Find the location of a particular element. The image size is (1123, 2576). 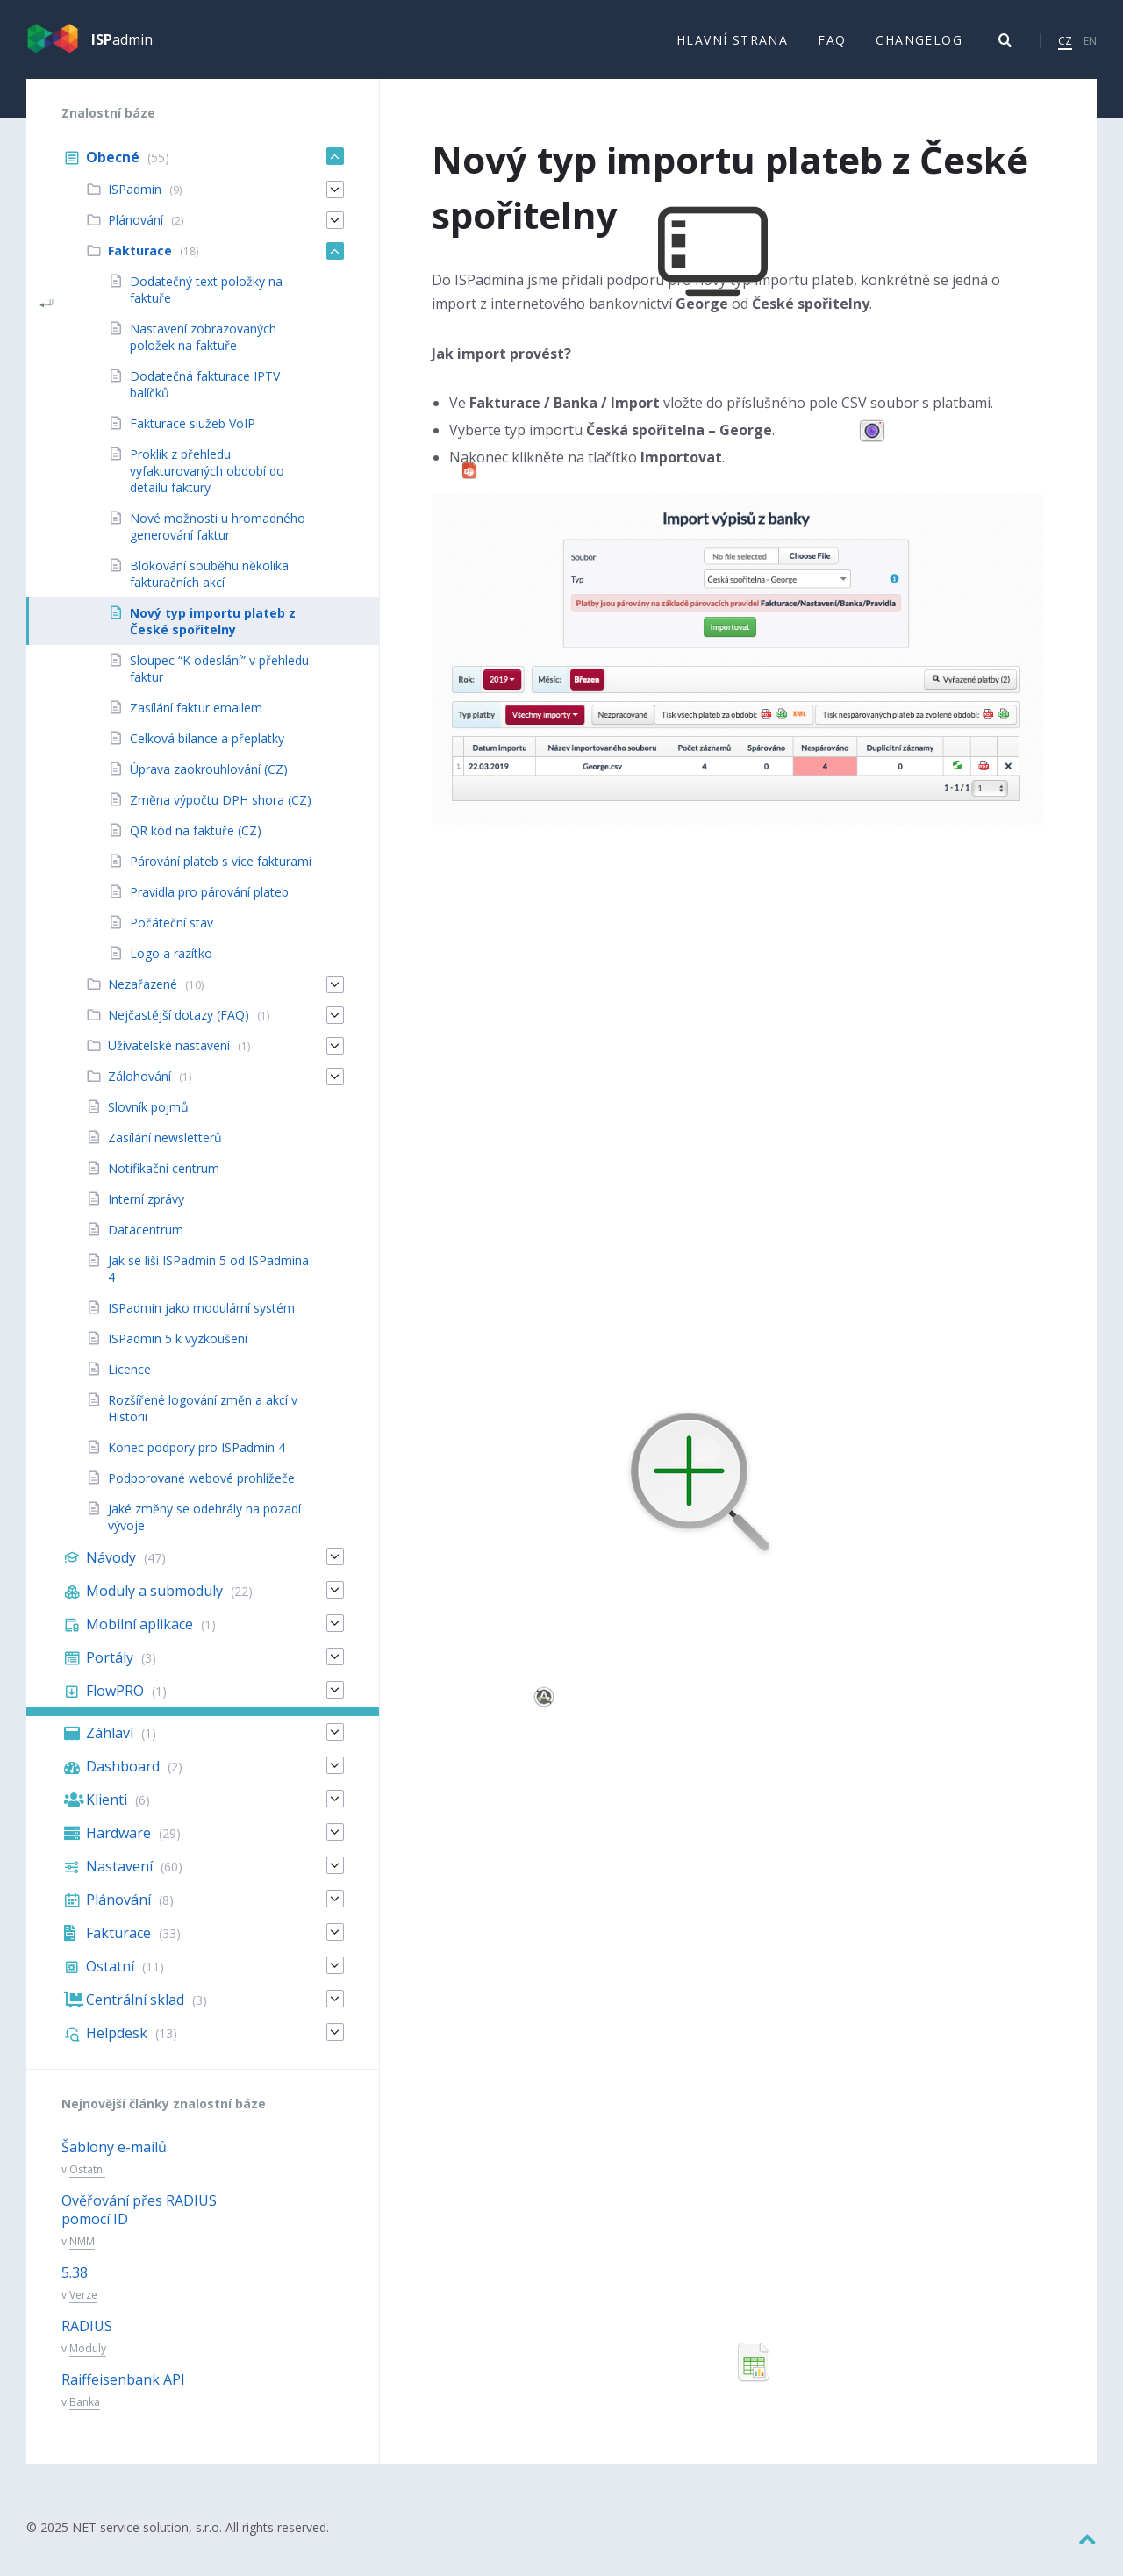

open the cheese webcam application is located at coordinates (872, 431).